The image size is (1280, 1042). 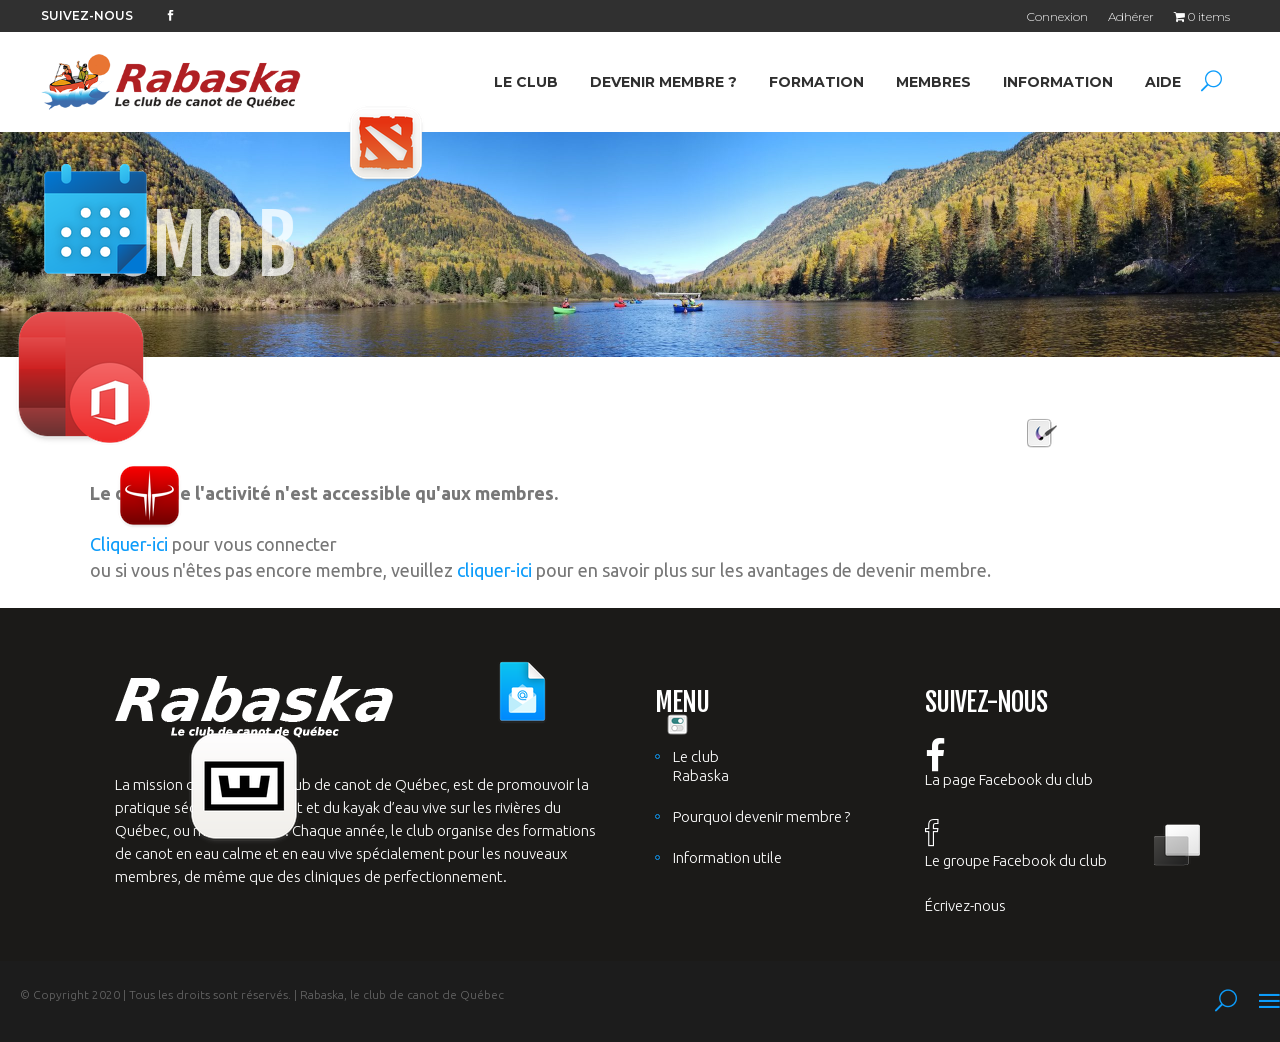 I want to click on open gnome tweaks settings, so click(x=677, y=724).